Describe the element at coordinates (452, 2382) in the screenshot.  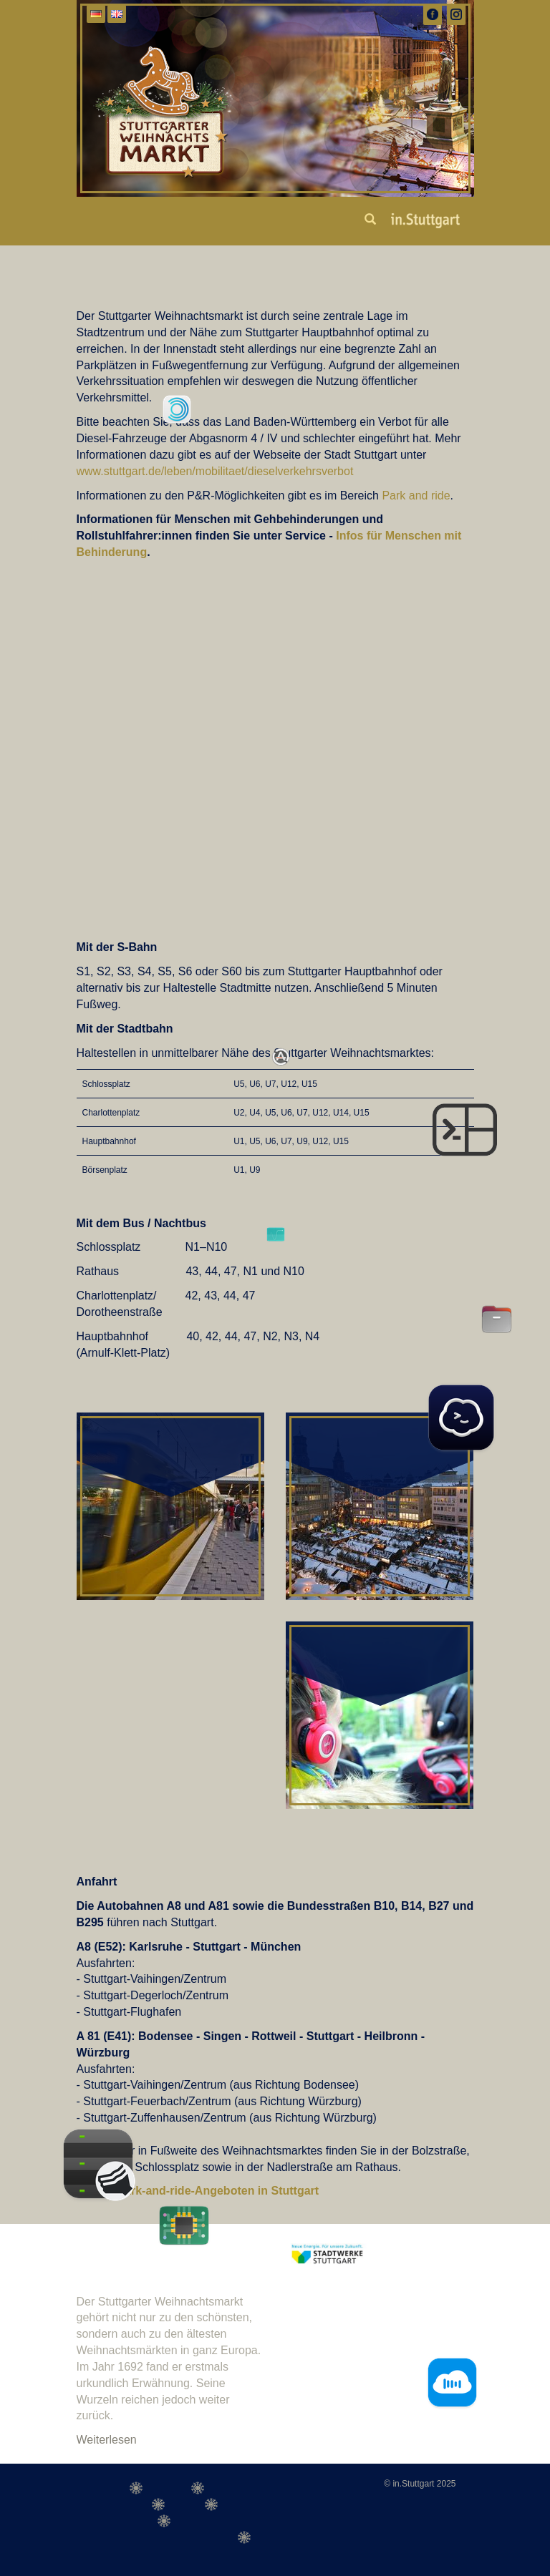
I see `open qcm cloud music streaming app` at that location.